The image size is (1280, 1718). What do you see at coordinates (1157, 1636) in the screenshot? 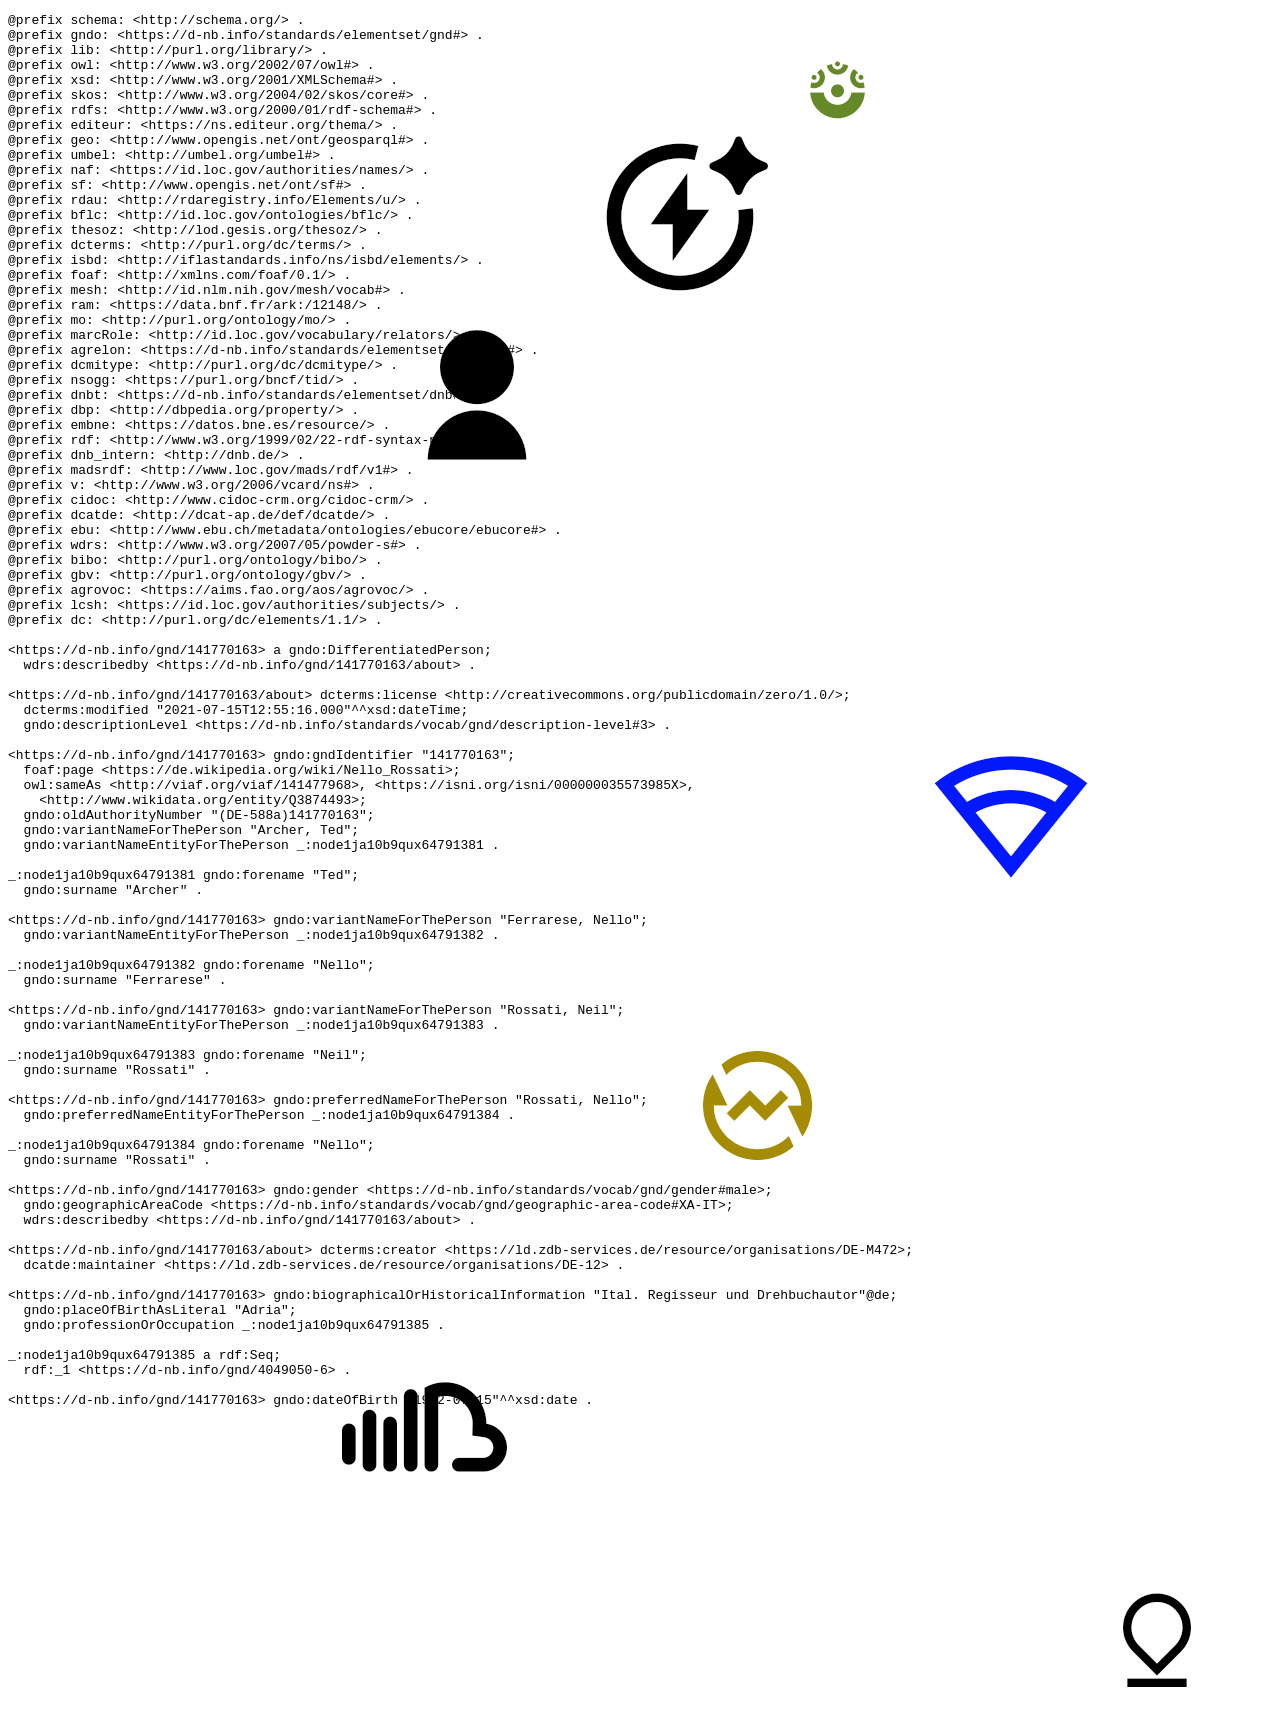
I see `mark a location on the map` at bounding box center [1157, 1636].